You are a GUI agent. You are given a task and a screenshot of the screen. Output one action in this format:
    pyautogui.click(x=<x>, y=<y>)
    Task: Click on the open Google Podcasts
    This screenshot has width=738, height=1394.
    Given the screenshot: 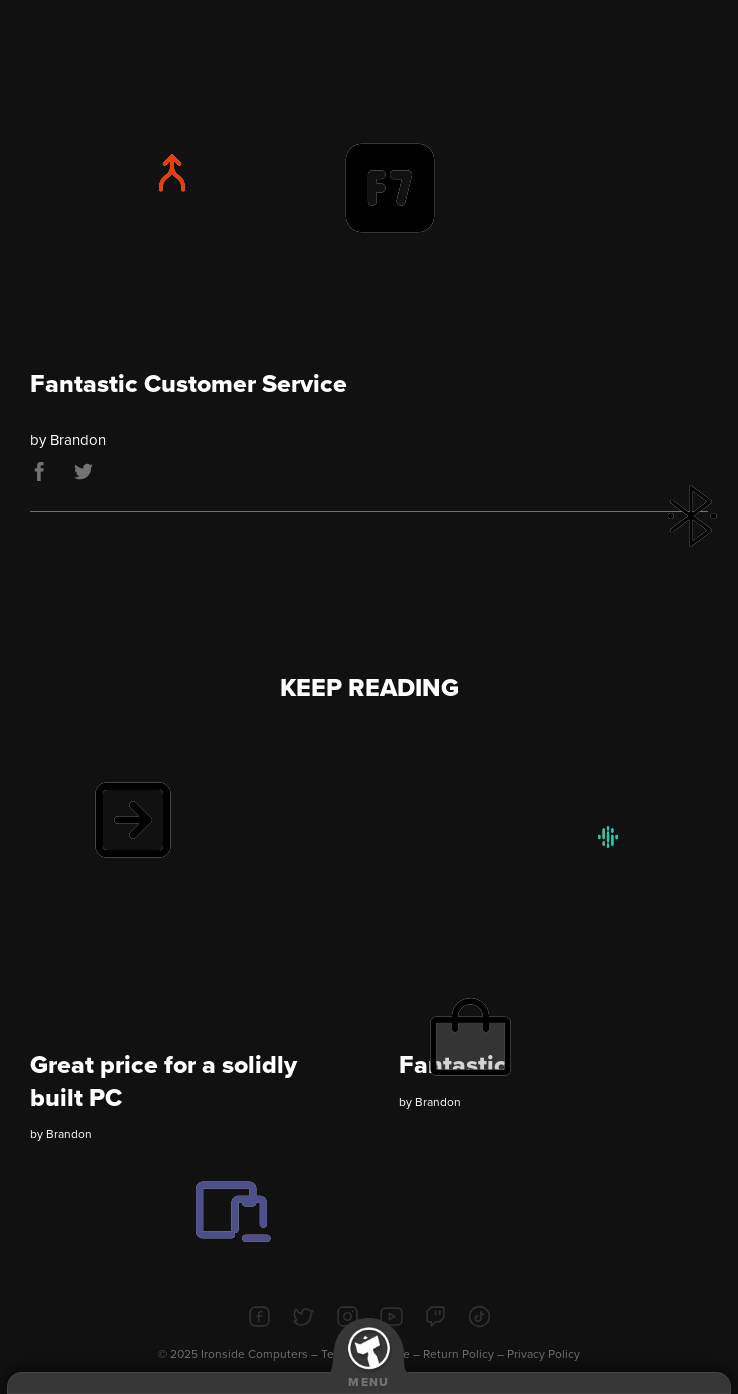 What is the action you would take?
    pyautogui.click(x=608, y=837)
    